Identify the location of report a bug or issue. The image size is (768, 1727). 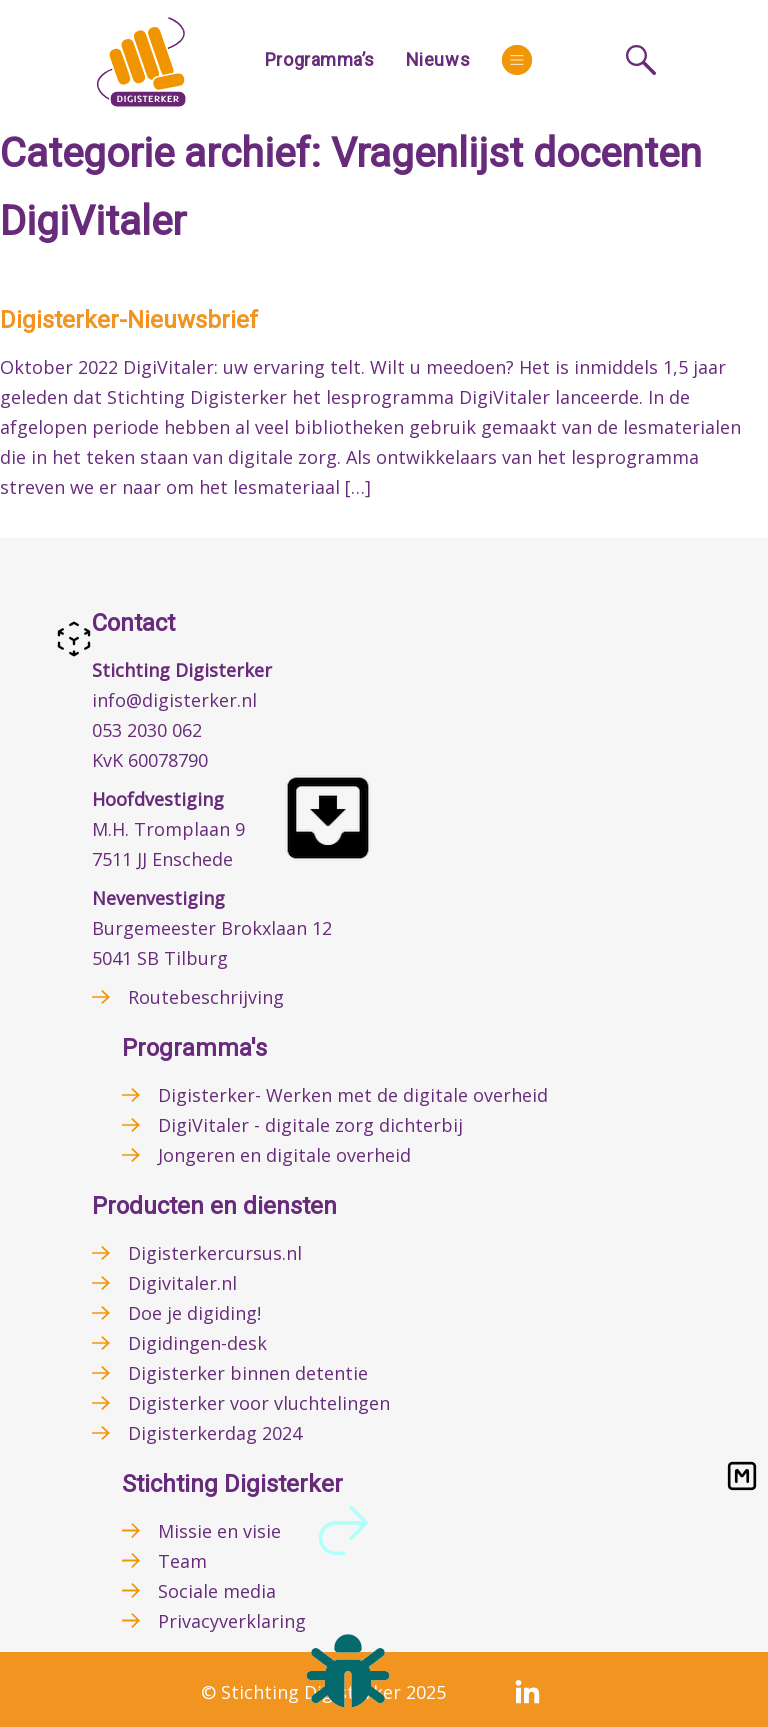
(348, 1671).